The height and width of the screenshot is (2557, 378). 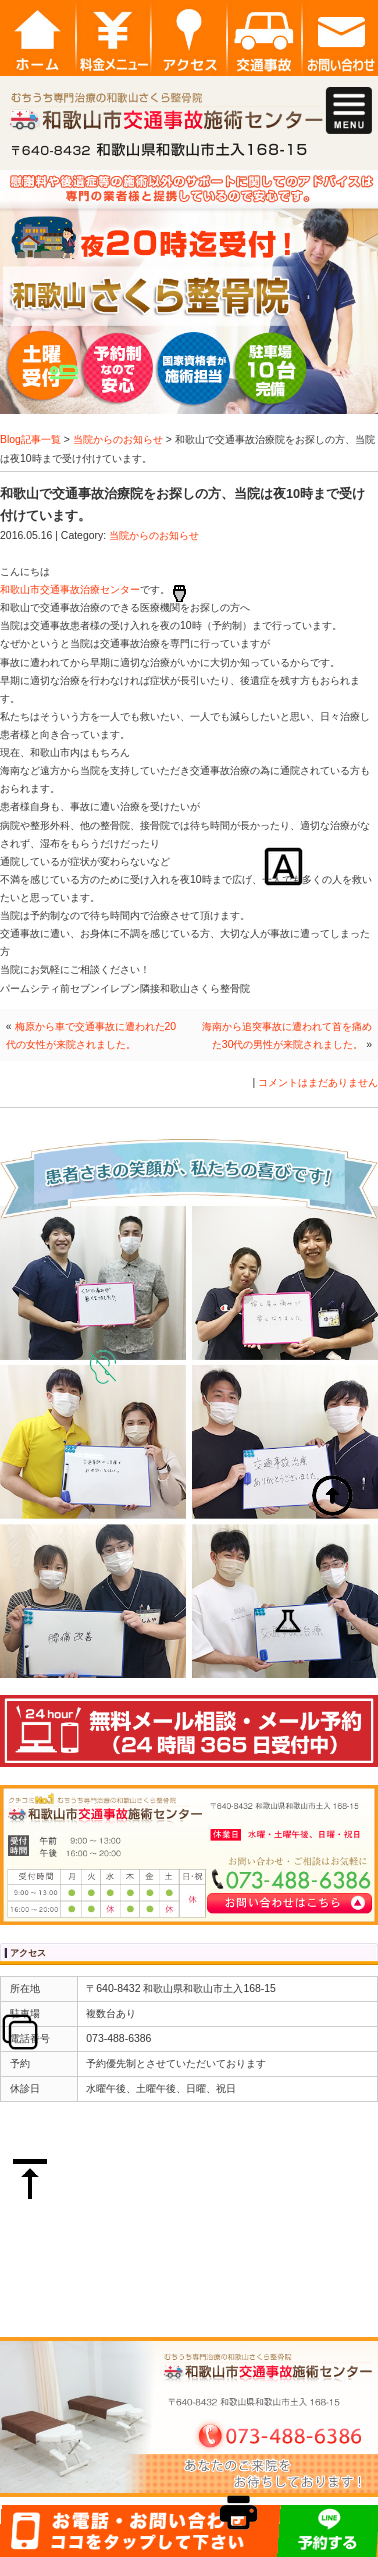 What do you see at coordinates (30, 2179) in the screenshot?
I see `align content to top` at bounding box center [30, 2179].